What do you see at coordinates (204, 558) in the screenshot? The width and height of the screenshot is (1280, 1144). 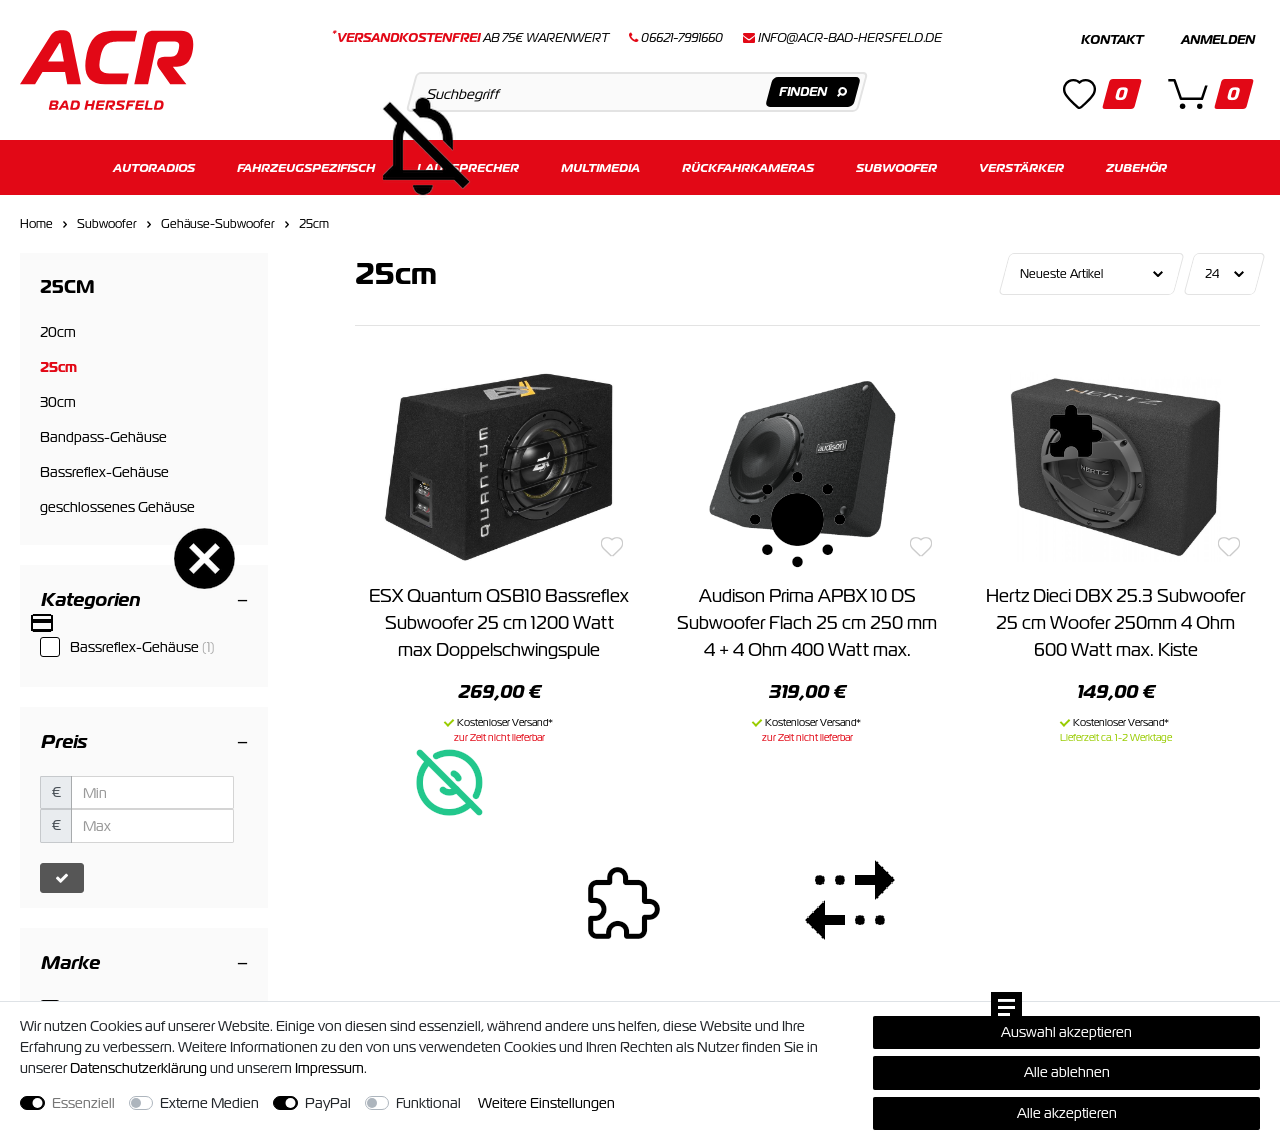 I see `cancel or close the current action` at bounding box center [204, 558].